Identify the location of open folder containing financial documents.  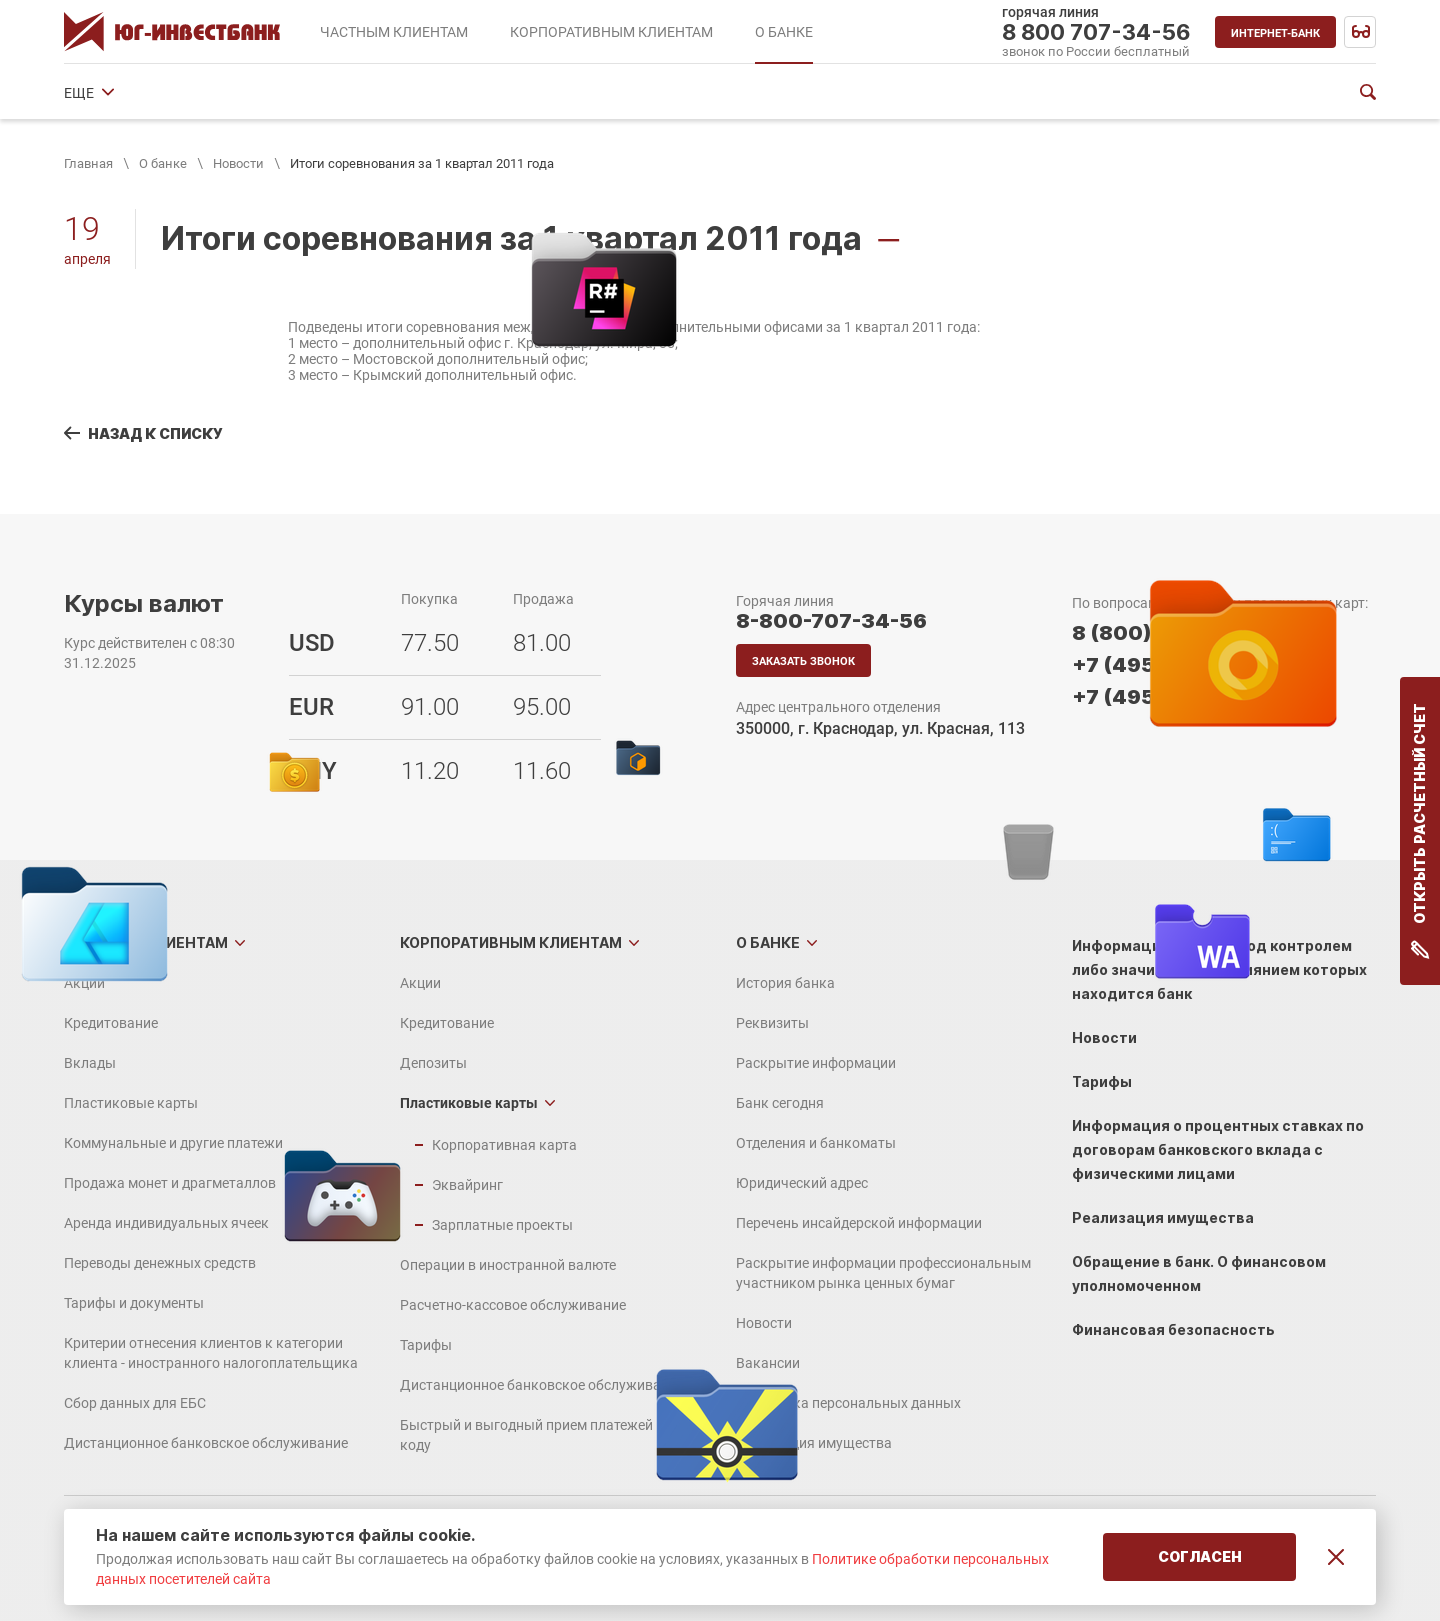
(294, 773).